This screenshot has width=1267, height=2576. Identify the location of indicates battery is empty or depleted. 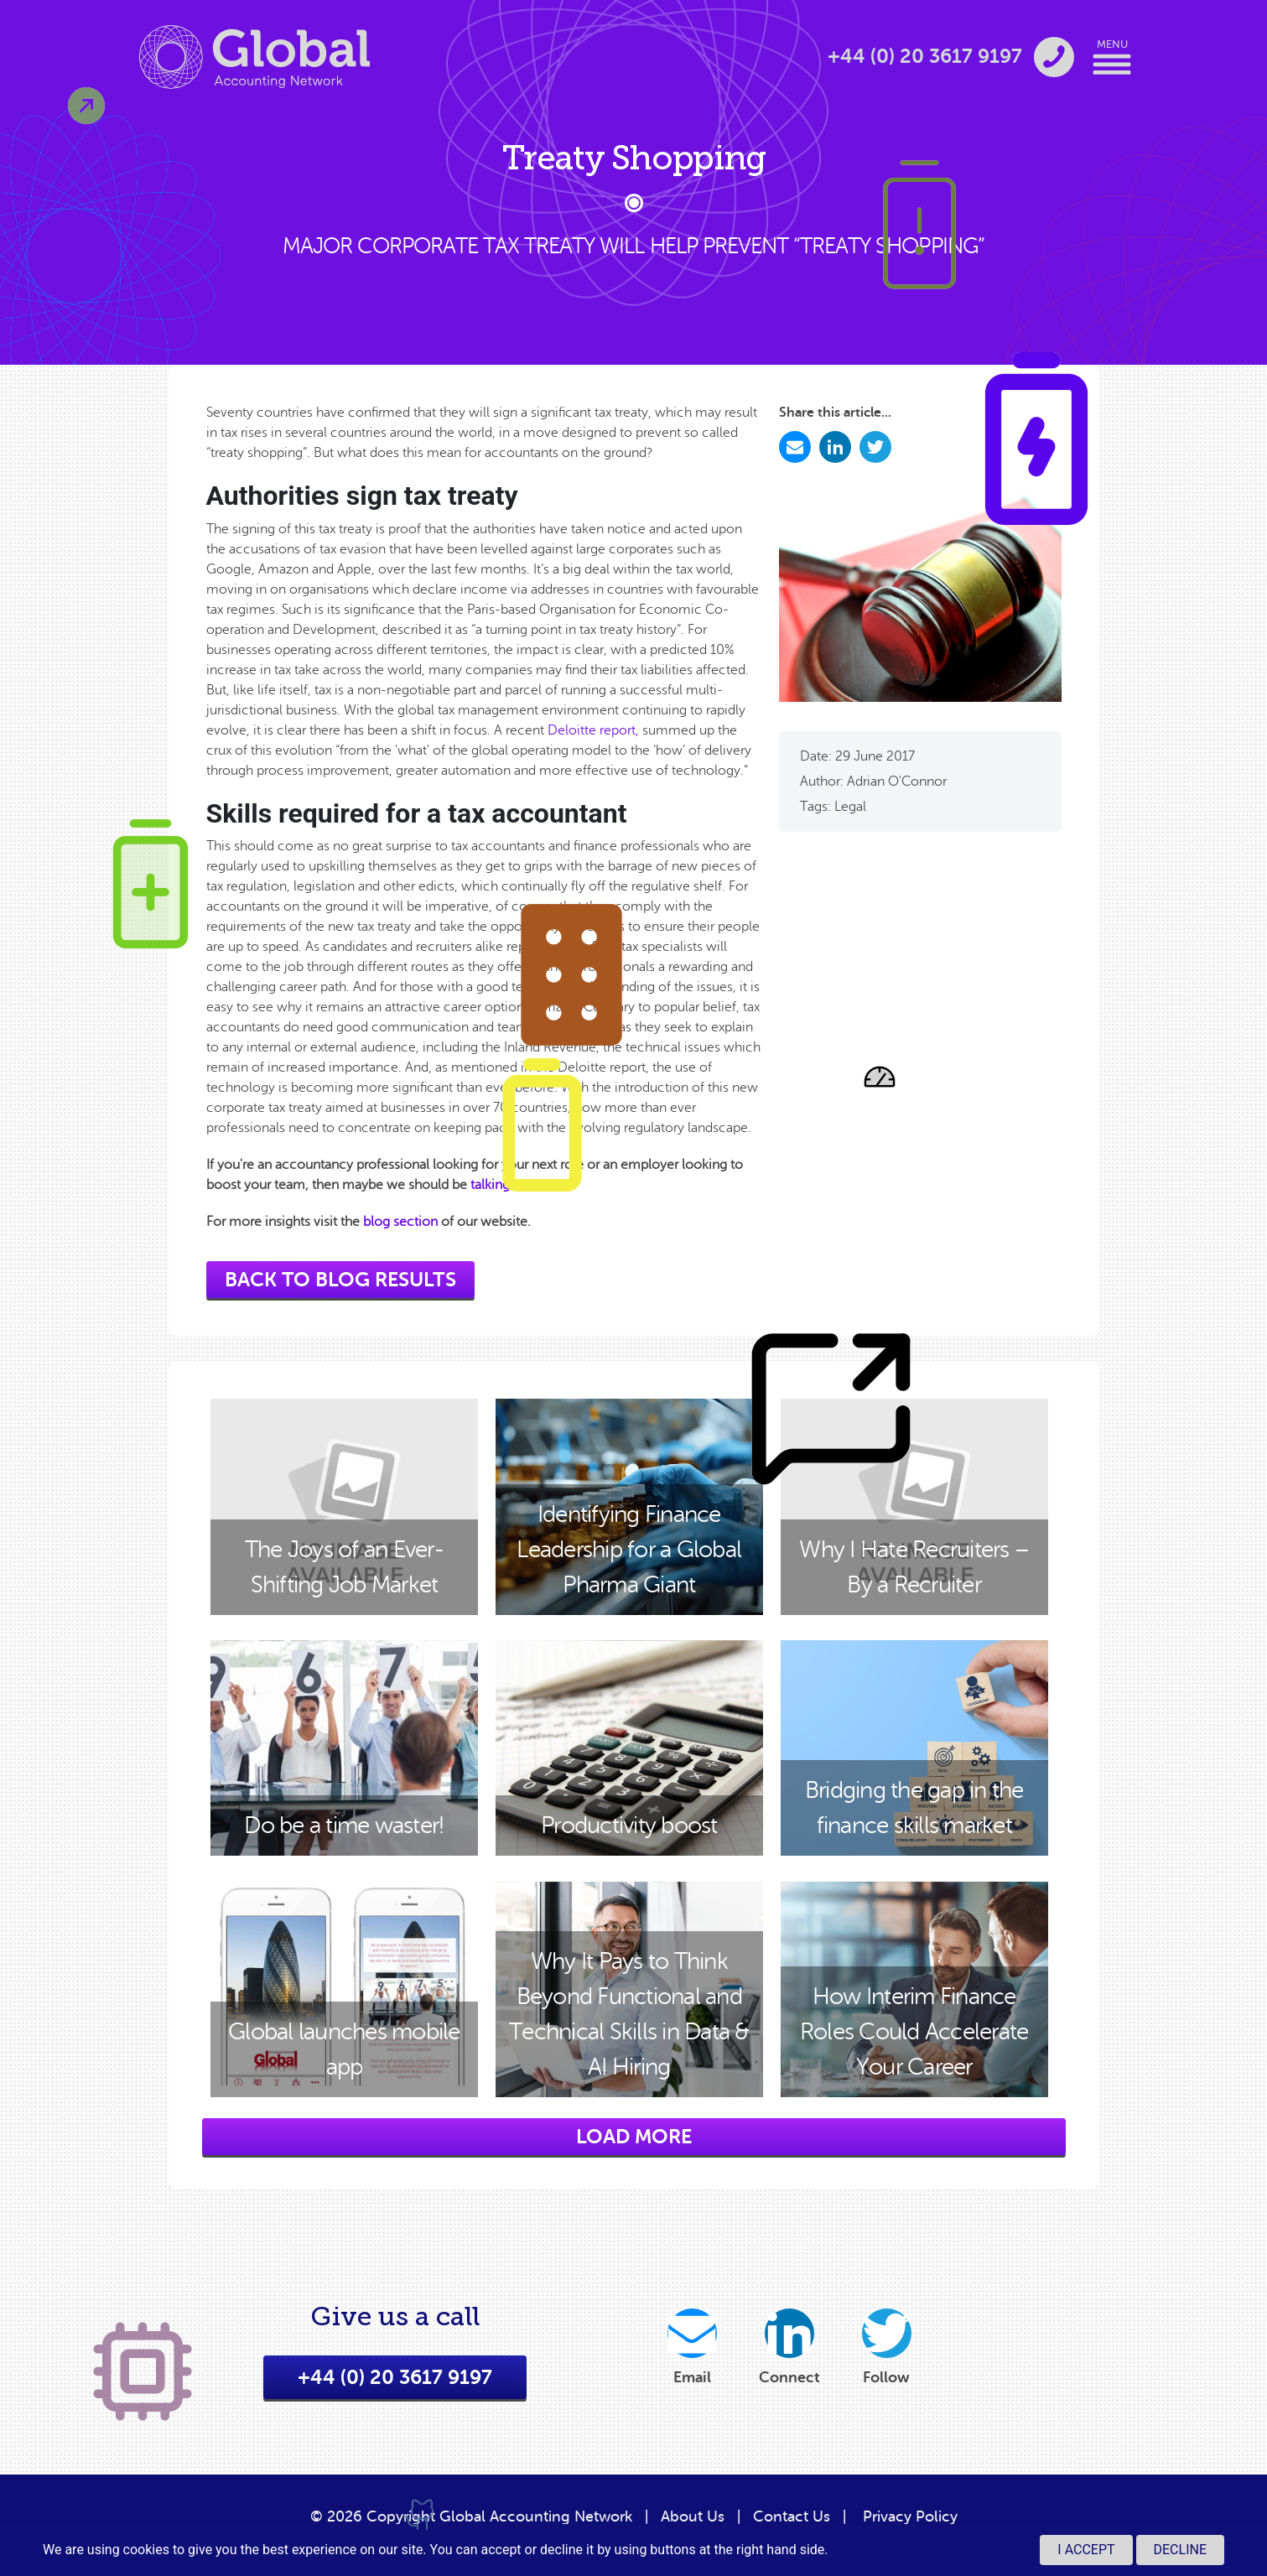
(542, 1124).